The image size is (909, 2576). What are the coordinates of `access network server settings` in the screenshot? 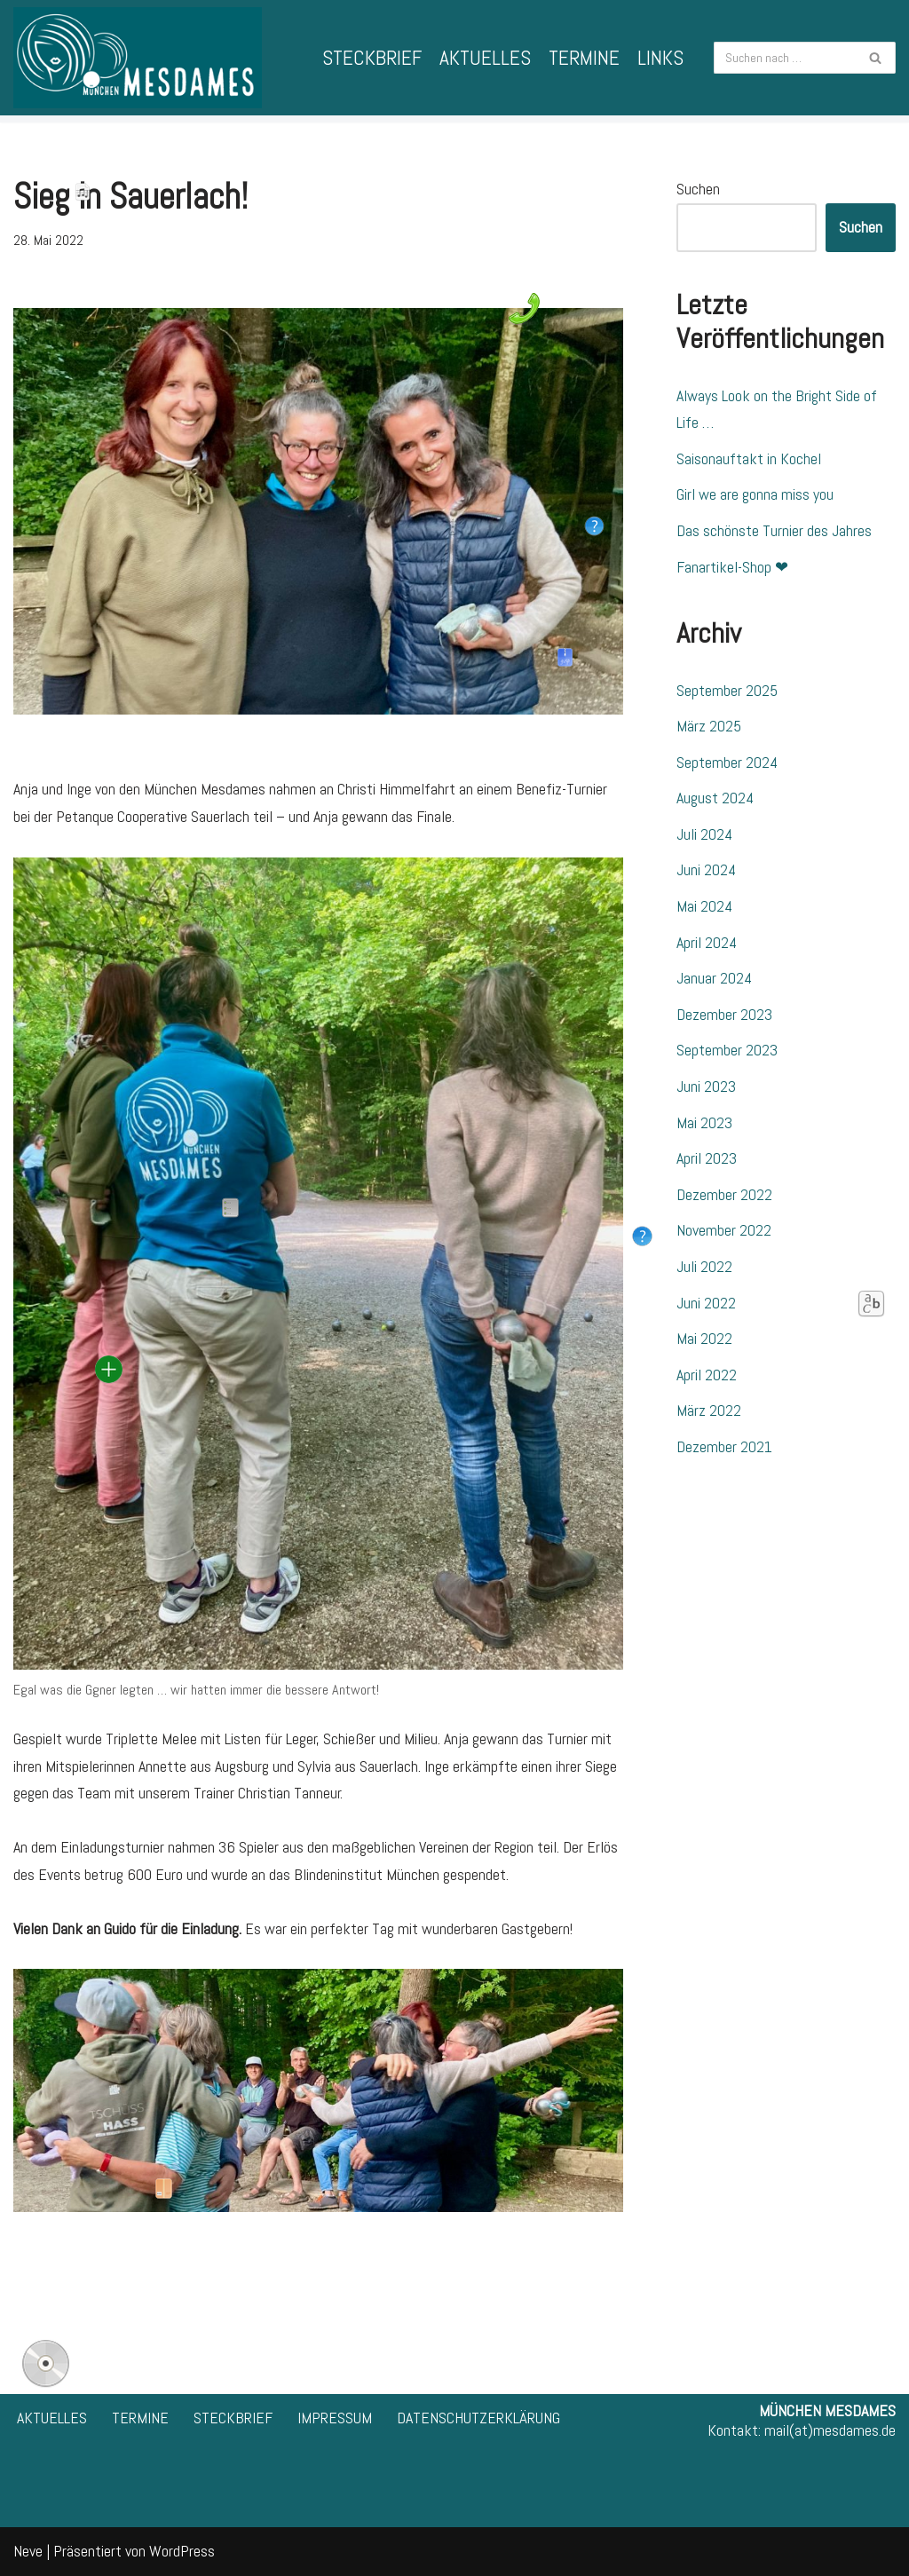 It's located at (230, 1207).